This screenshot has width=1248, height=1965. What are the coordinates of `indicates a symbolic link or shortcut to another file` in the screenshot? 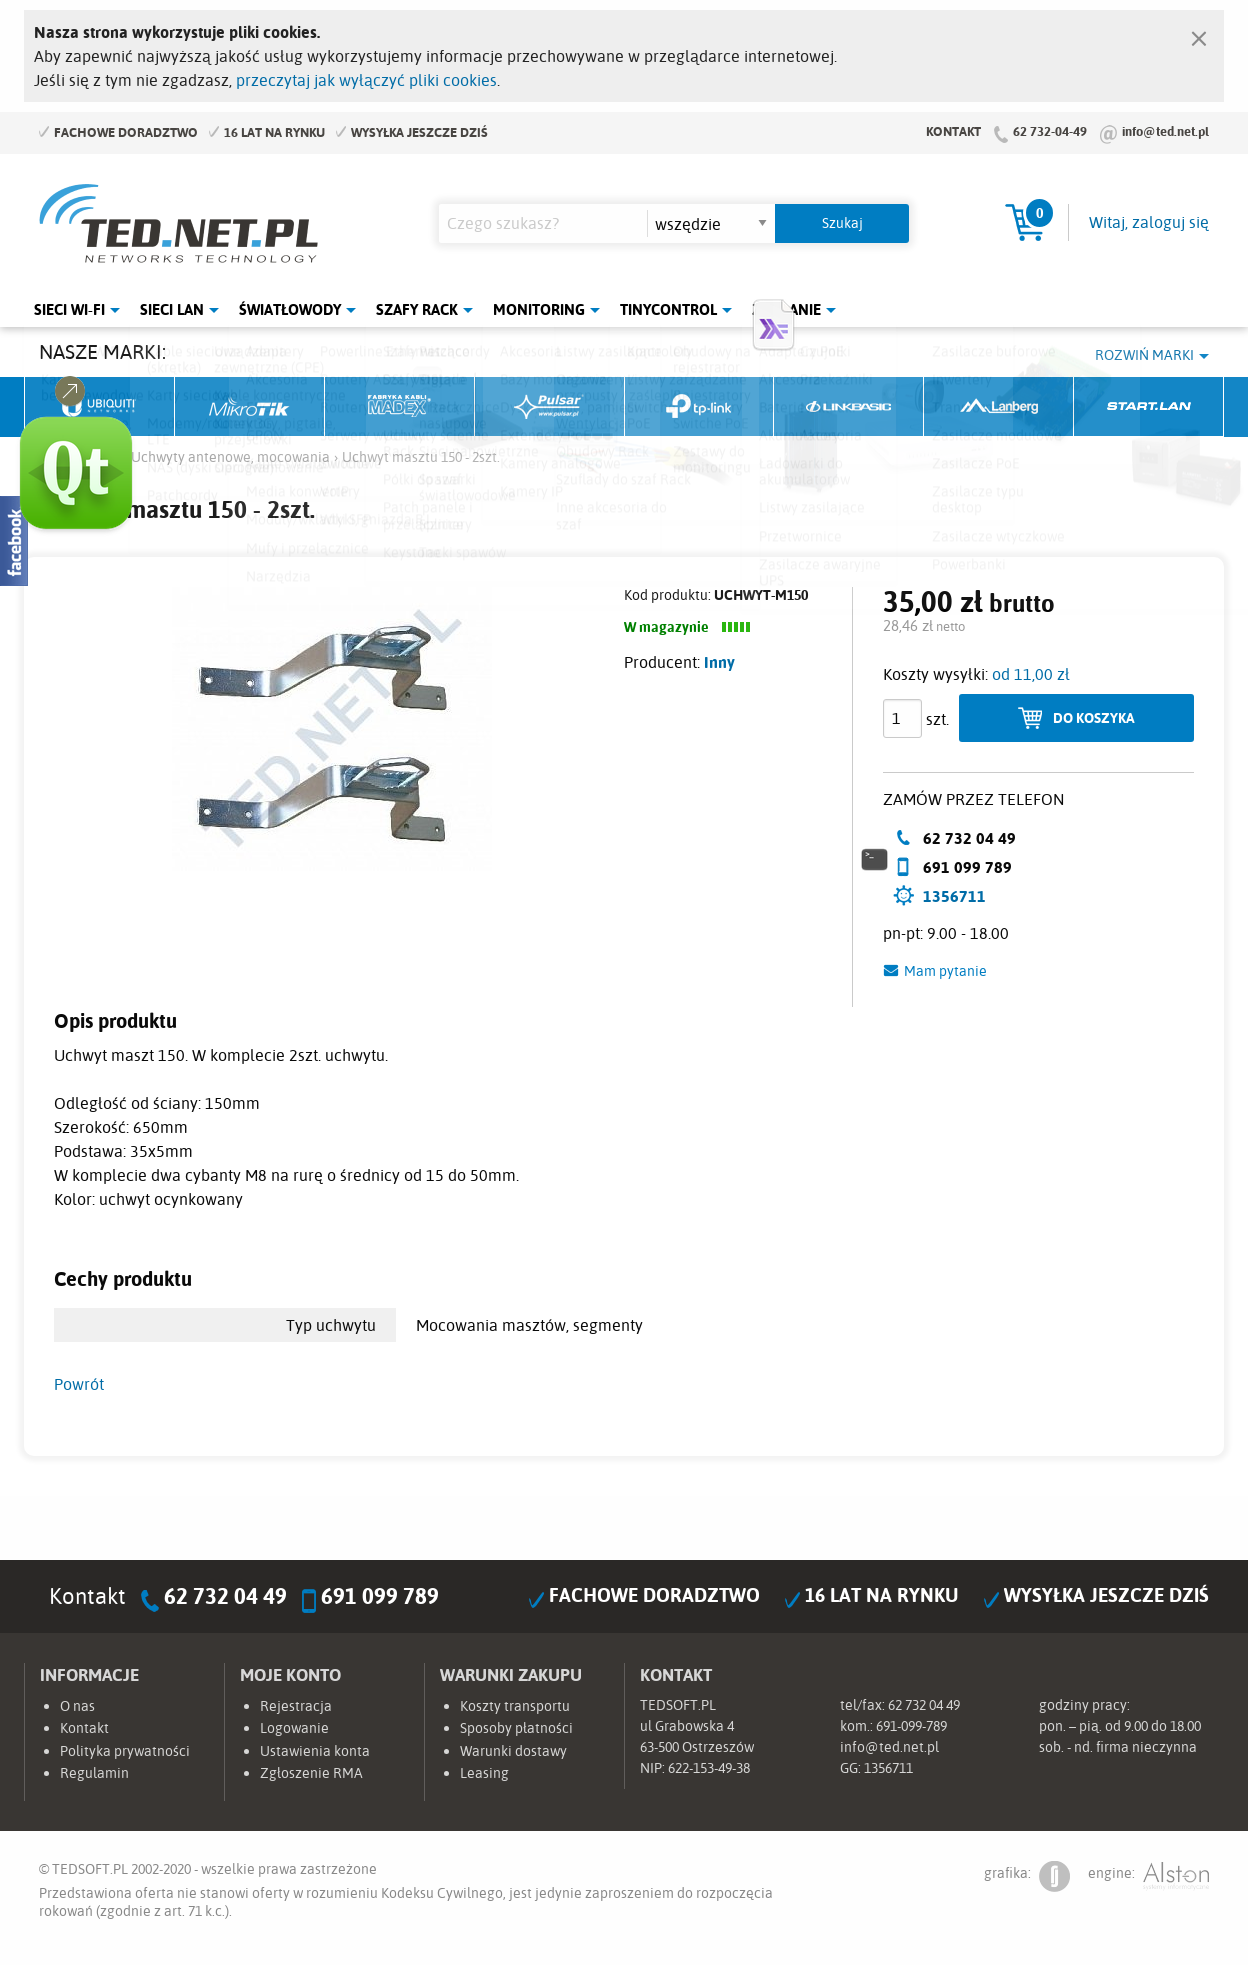 It's located at (70, 391).